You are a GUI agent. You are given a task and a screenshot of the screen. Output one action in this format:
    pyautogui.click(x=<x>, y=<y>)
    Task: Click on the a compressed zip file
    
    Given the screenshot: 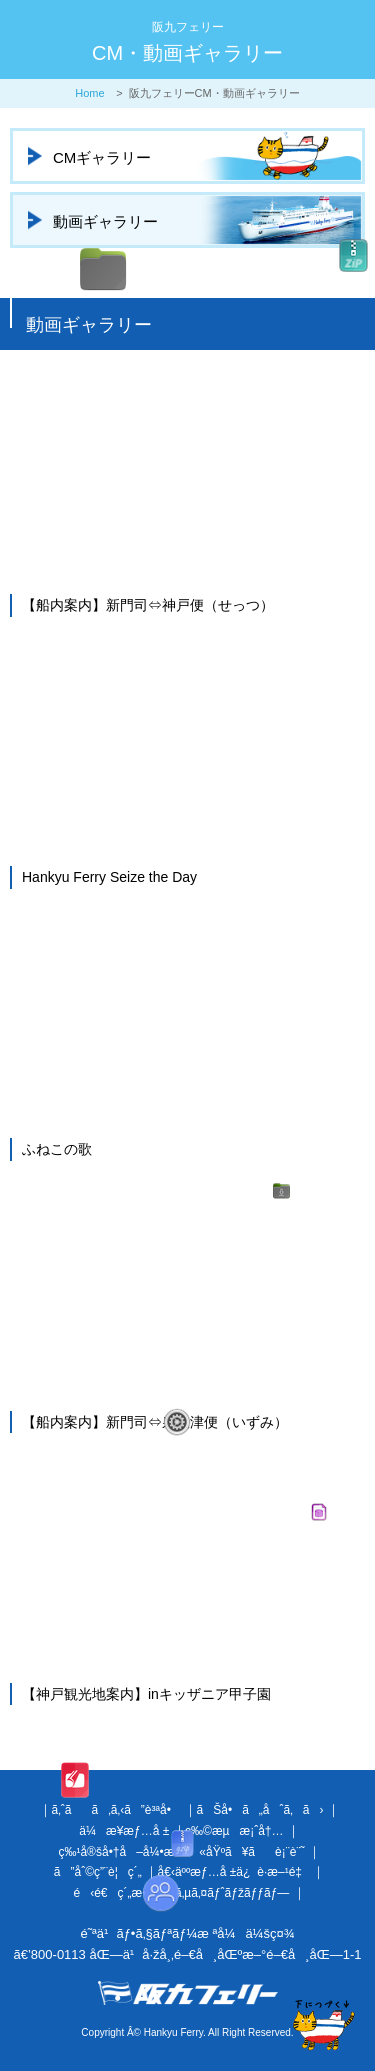 What is the action you would take?
    pyautogui.click(x=353, y=255)
    